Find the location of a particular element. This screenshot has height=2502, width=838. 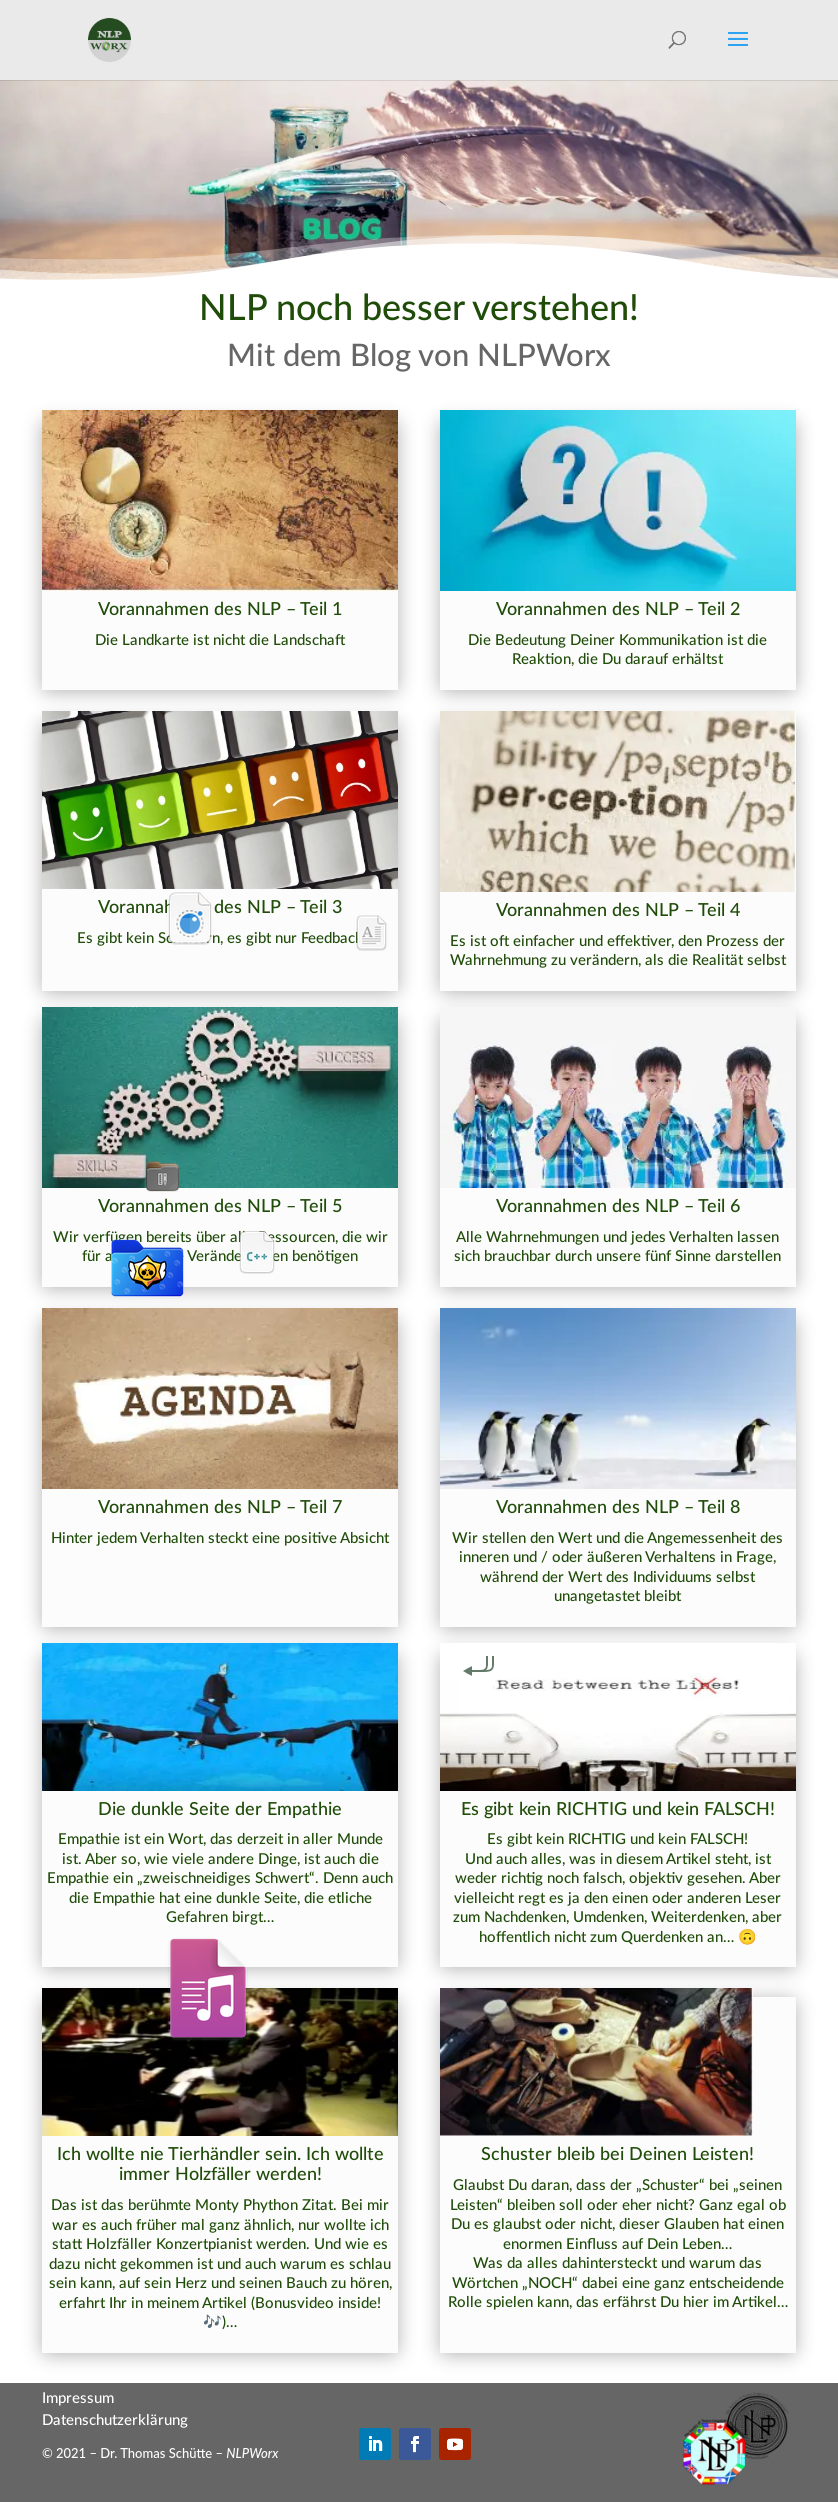

lua script file is located at coordinates (190, 918).